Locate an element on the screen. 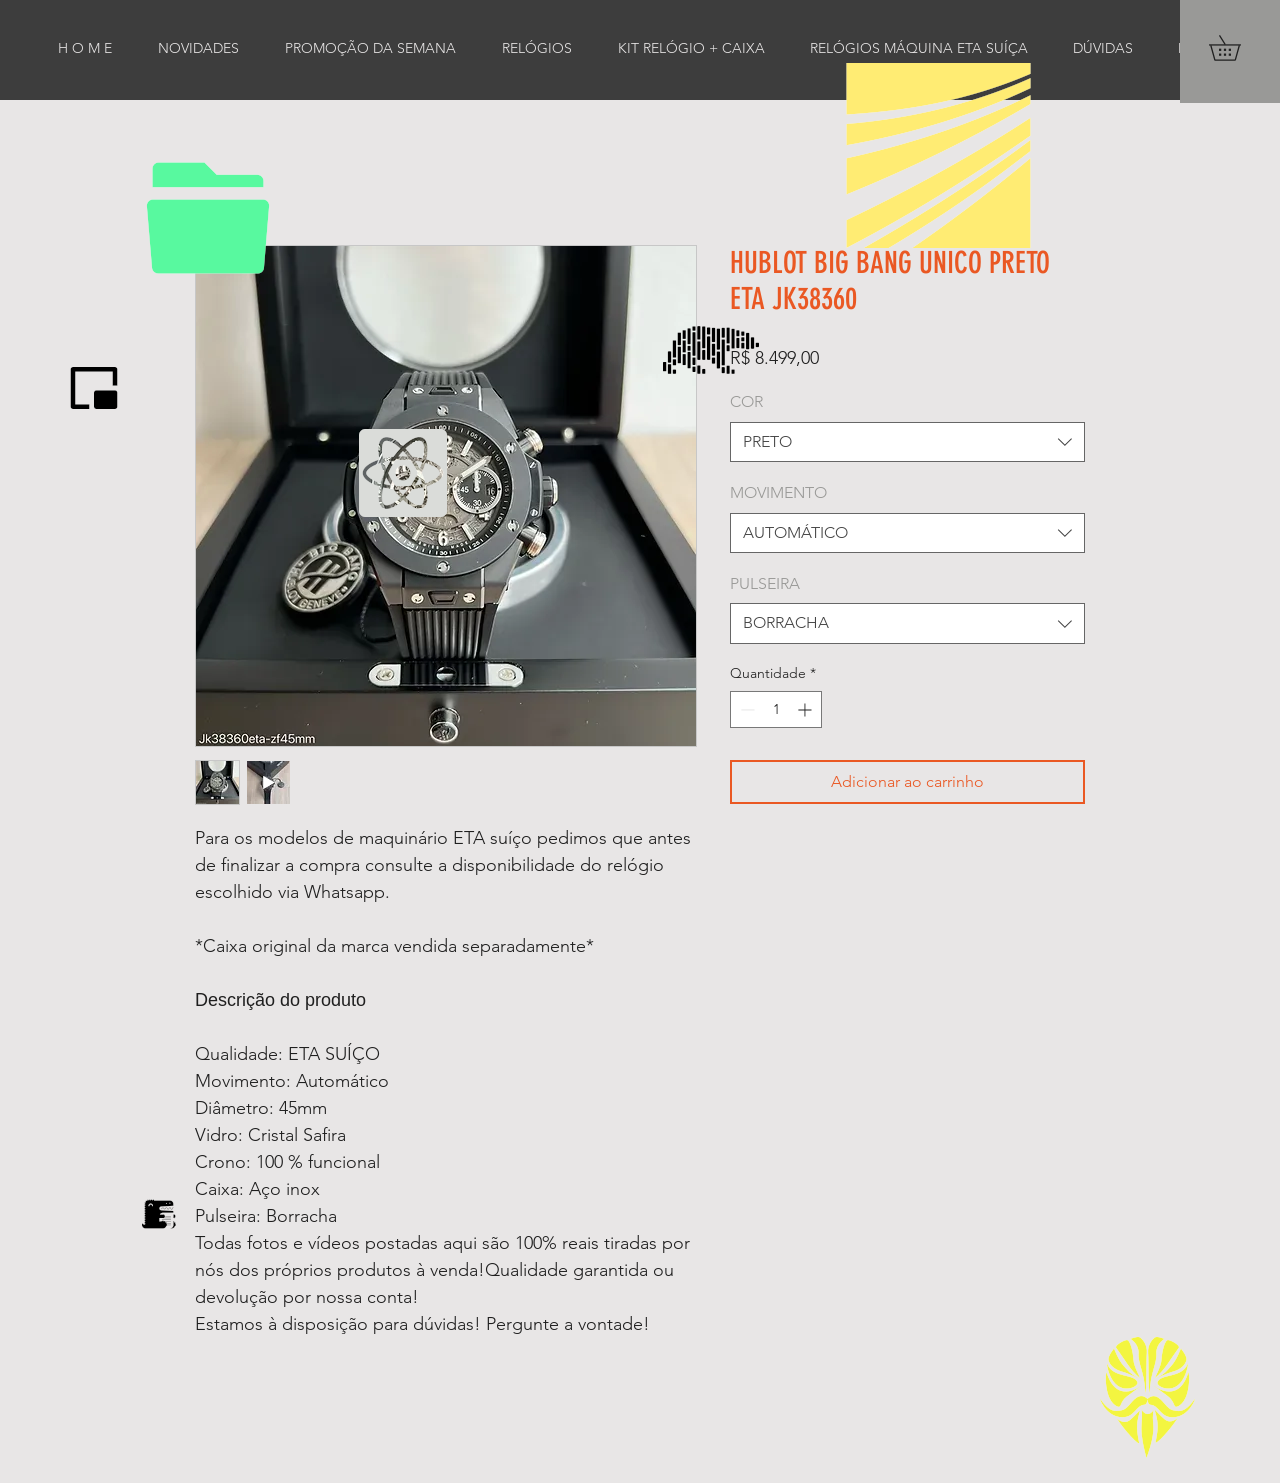 This screenshot has height=1483, width=1280. enable picture-in-picture mode is located at coordinates (94, 388).